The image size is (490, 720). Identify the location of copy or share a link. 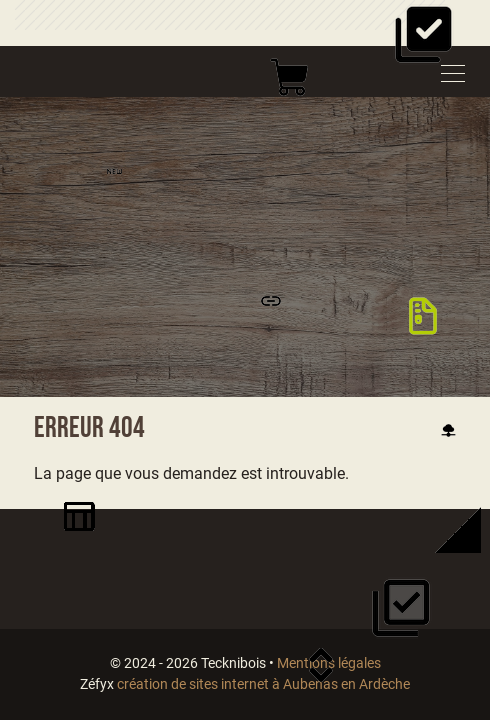
(271, 301).